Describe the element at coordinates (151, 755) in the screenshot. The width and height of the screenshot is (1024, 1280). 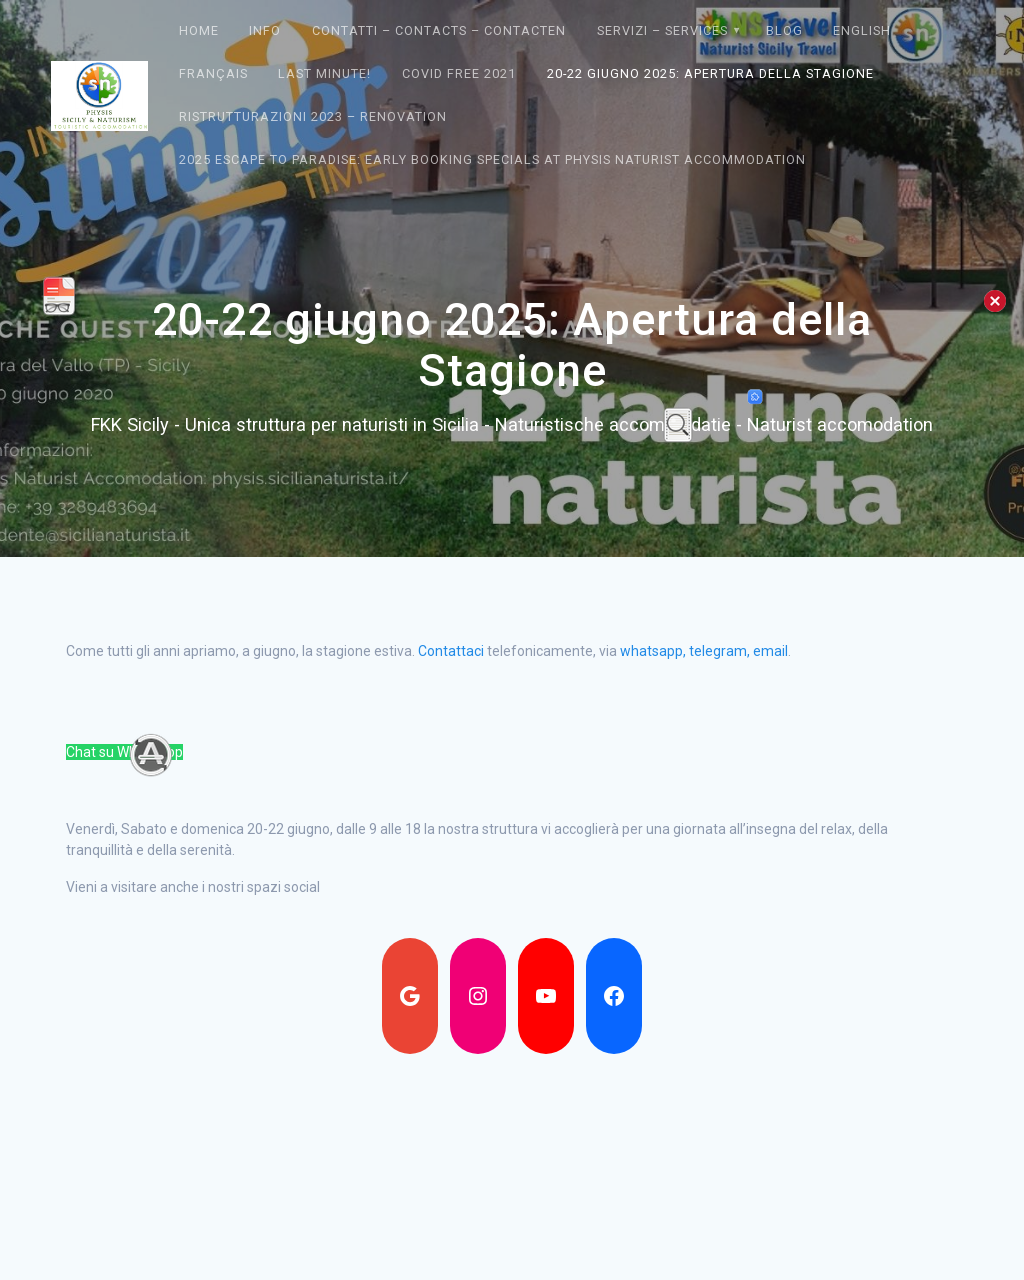
I see `open the software updater application` at that location.